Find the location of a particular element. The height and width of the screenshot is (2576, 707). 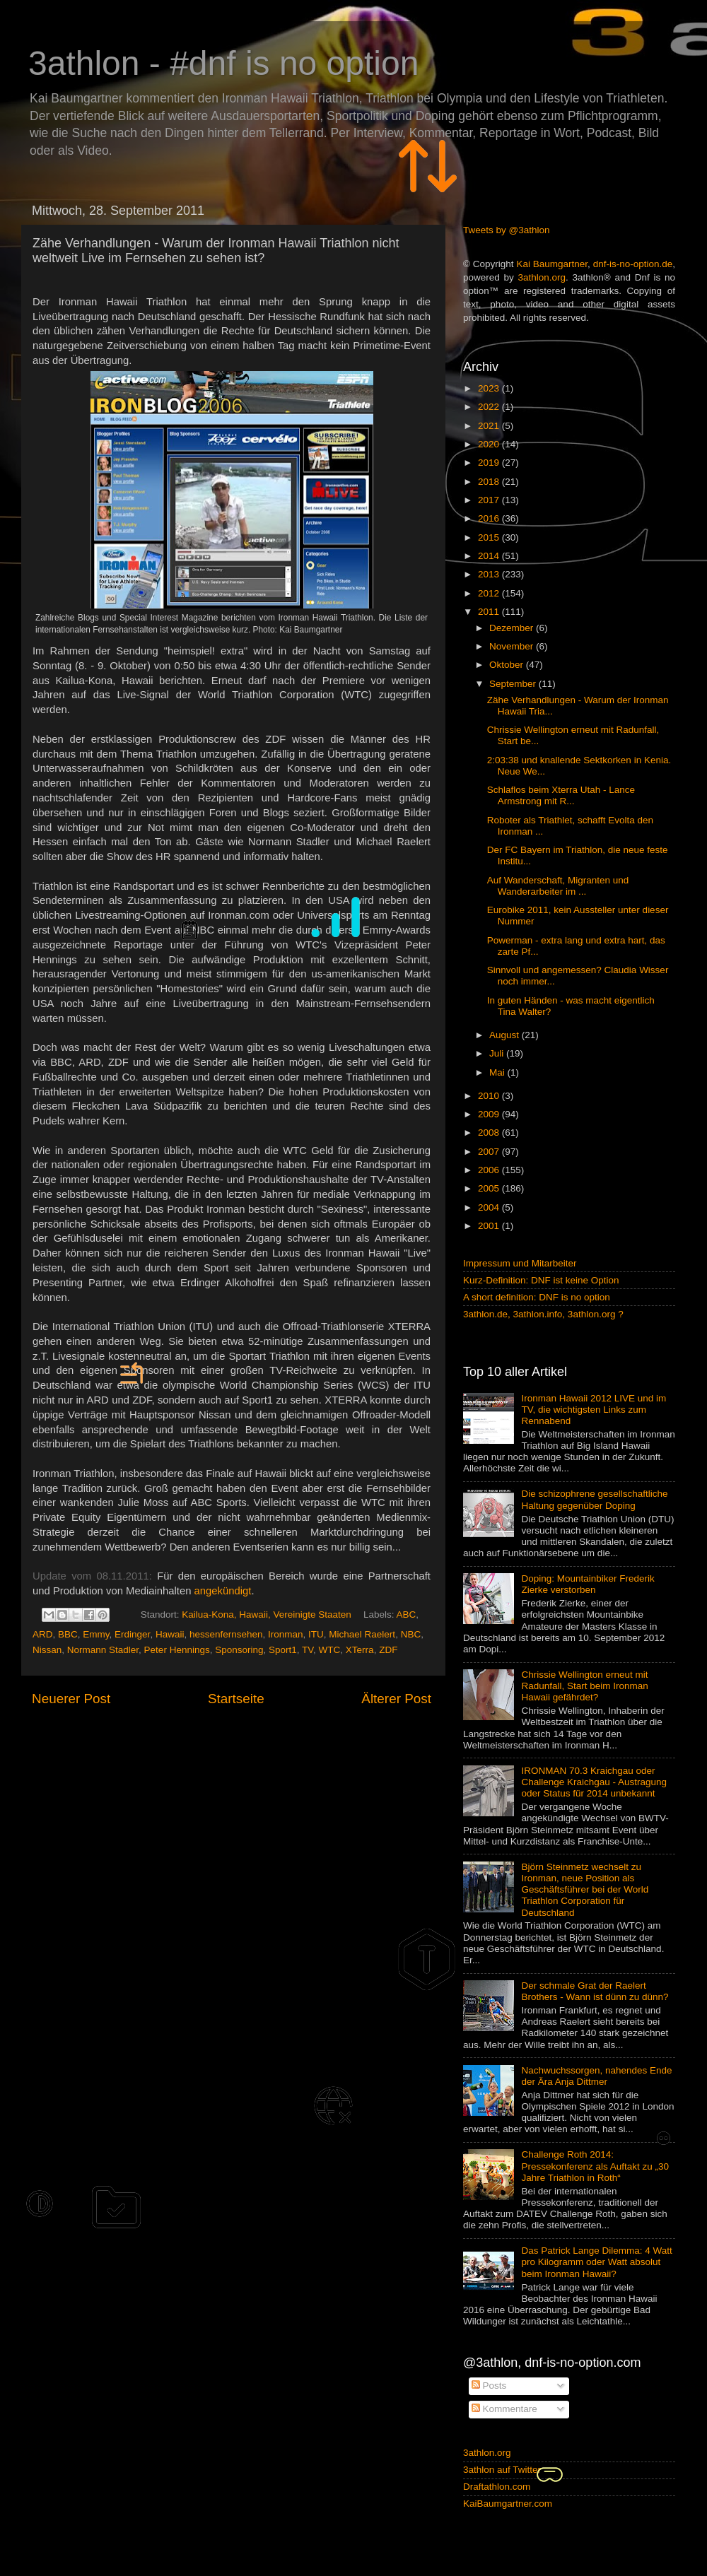

sort items in ascending or descending order is located at coordinates (428, 166).